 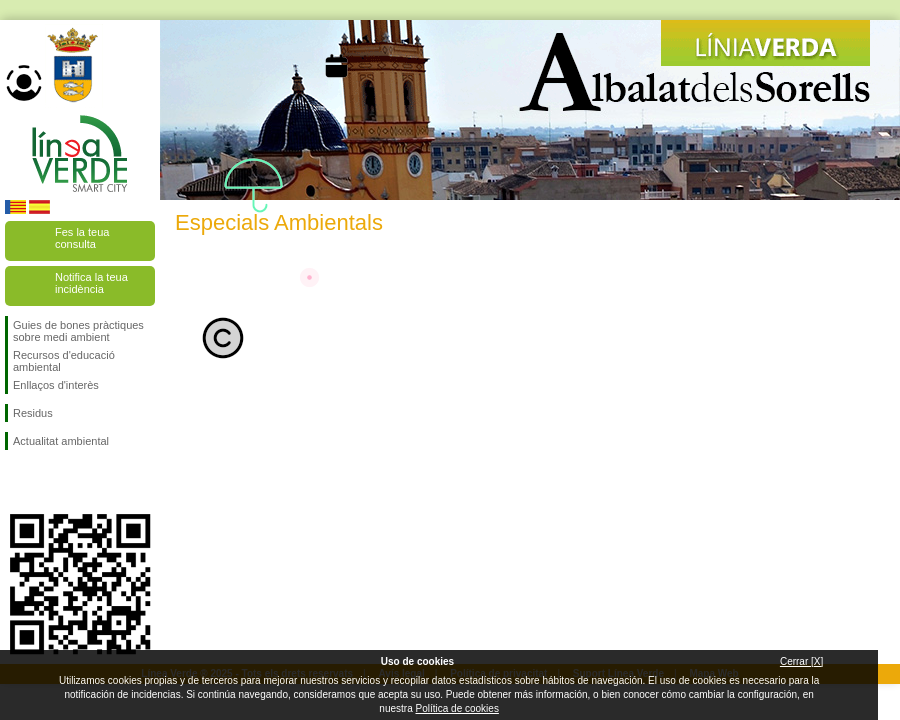 I want to click on incomplete or pending user profile, so click(x=24, y=83).